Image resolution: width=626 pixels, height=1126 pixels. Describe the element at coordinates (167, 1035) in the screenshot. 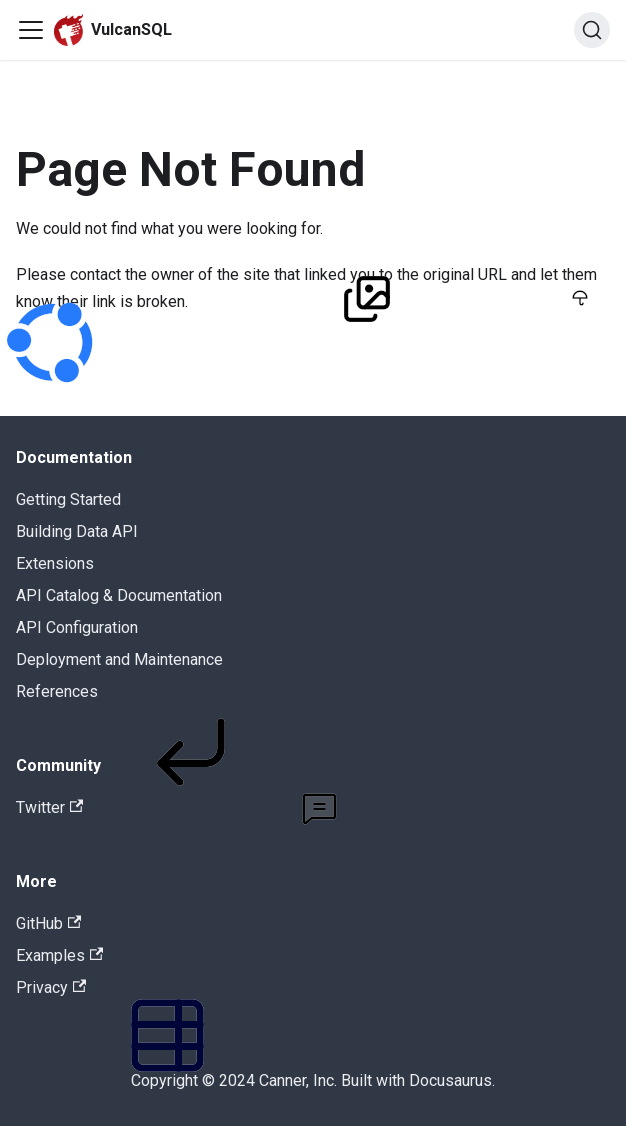

I see `access table settings or configuration options` at that location.